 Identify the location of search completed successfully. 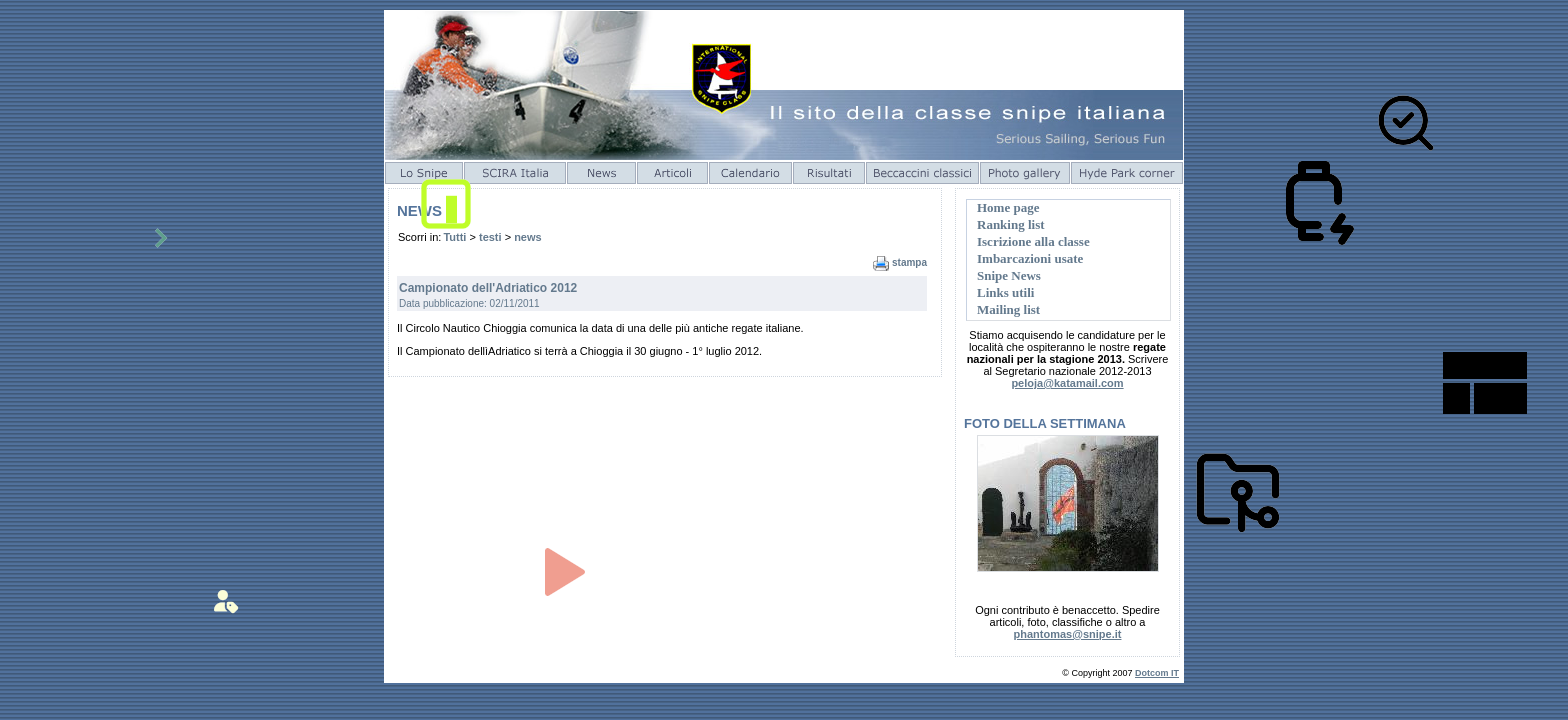
(1406, 123).